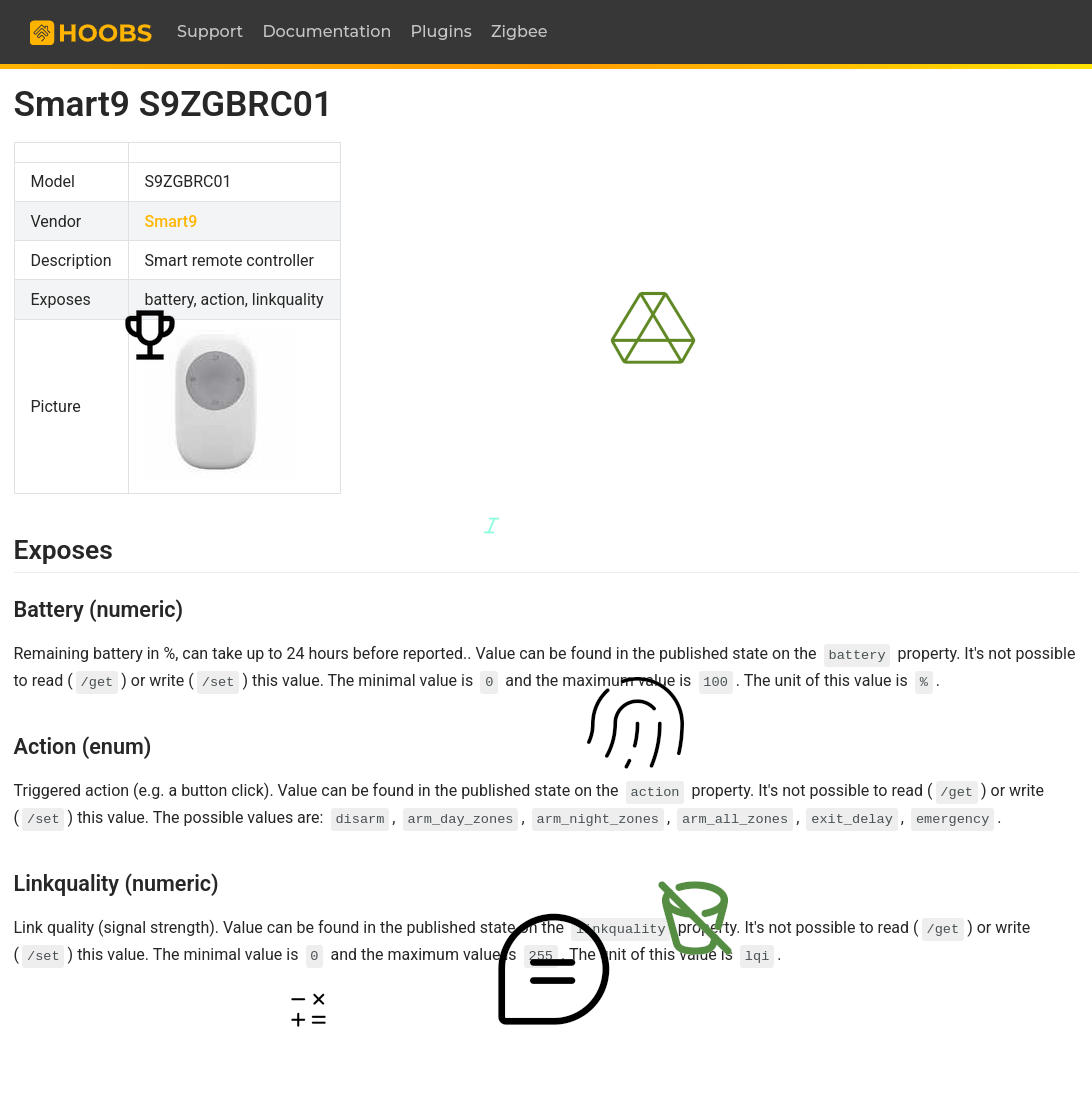  Describe the element at coordinates (695, 918) in the screenshot. I see `disable paint bucket or fill tool` at that location.